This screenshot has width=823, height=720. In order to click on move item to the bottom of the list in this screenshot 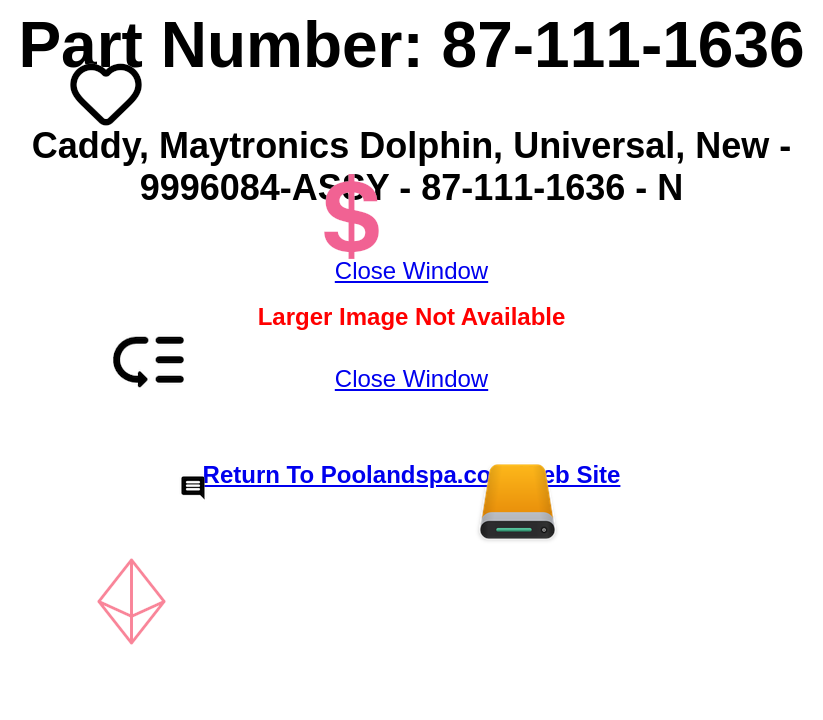, I will do `click(148, 361)`.